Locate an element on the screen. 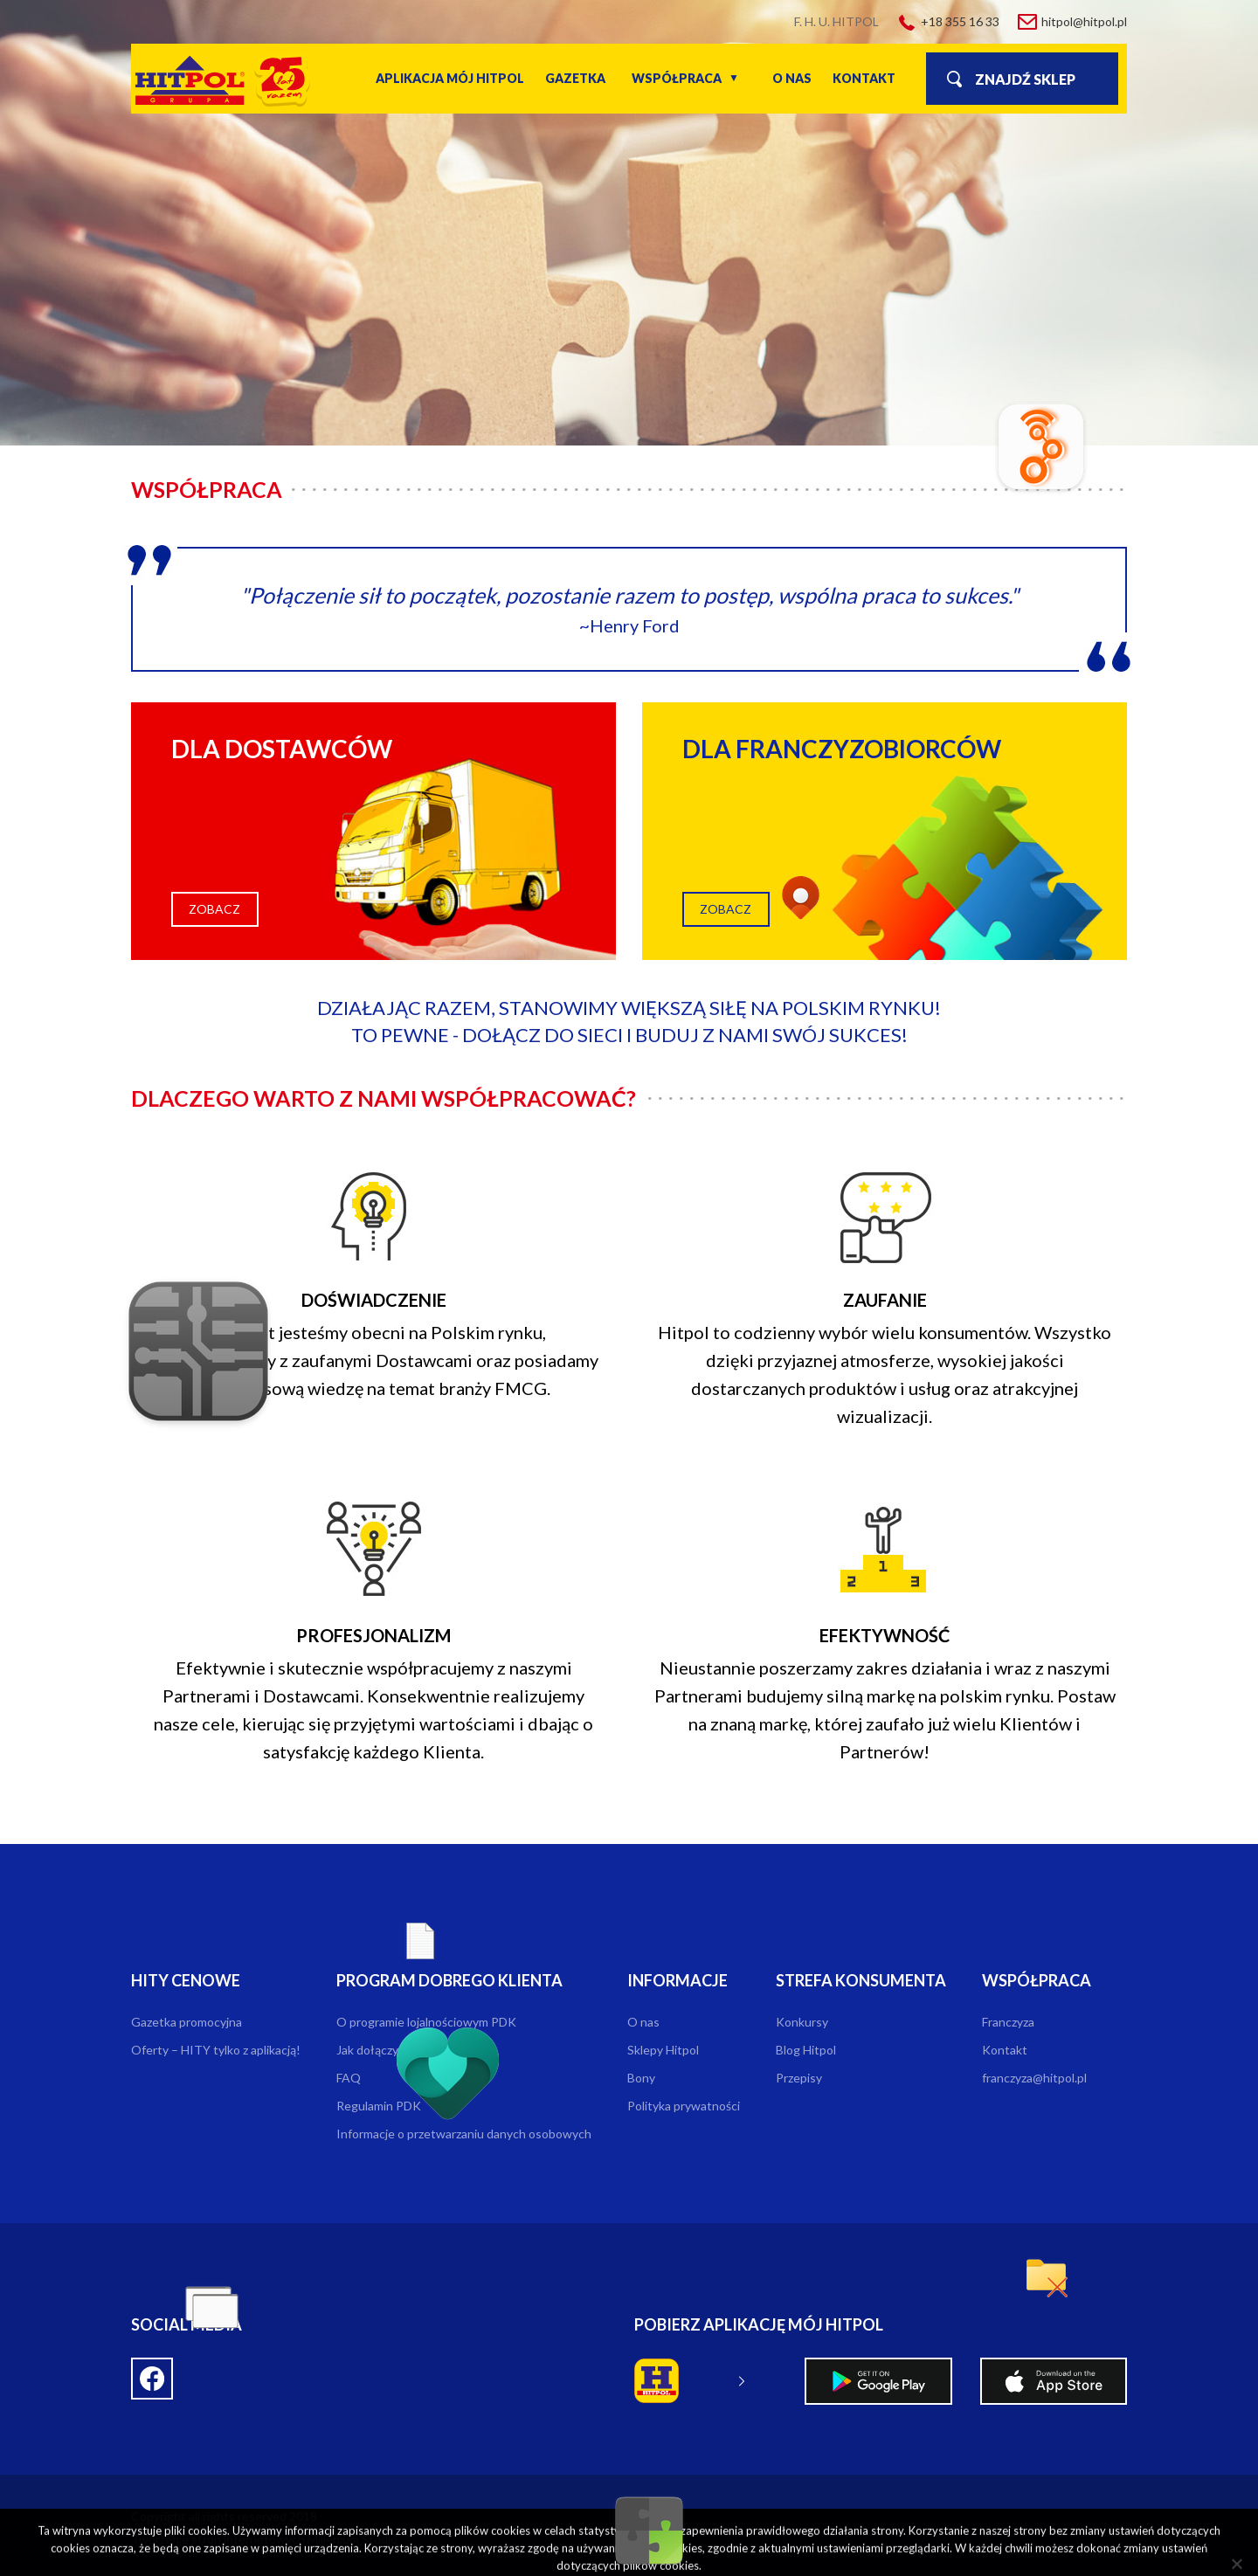 The image size is (1258, 2576). open the microsoft family safety app is located at coordinates (447, 2072).